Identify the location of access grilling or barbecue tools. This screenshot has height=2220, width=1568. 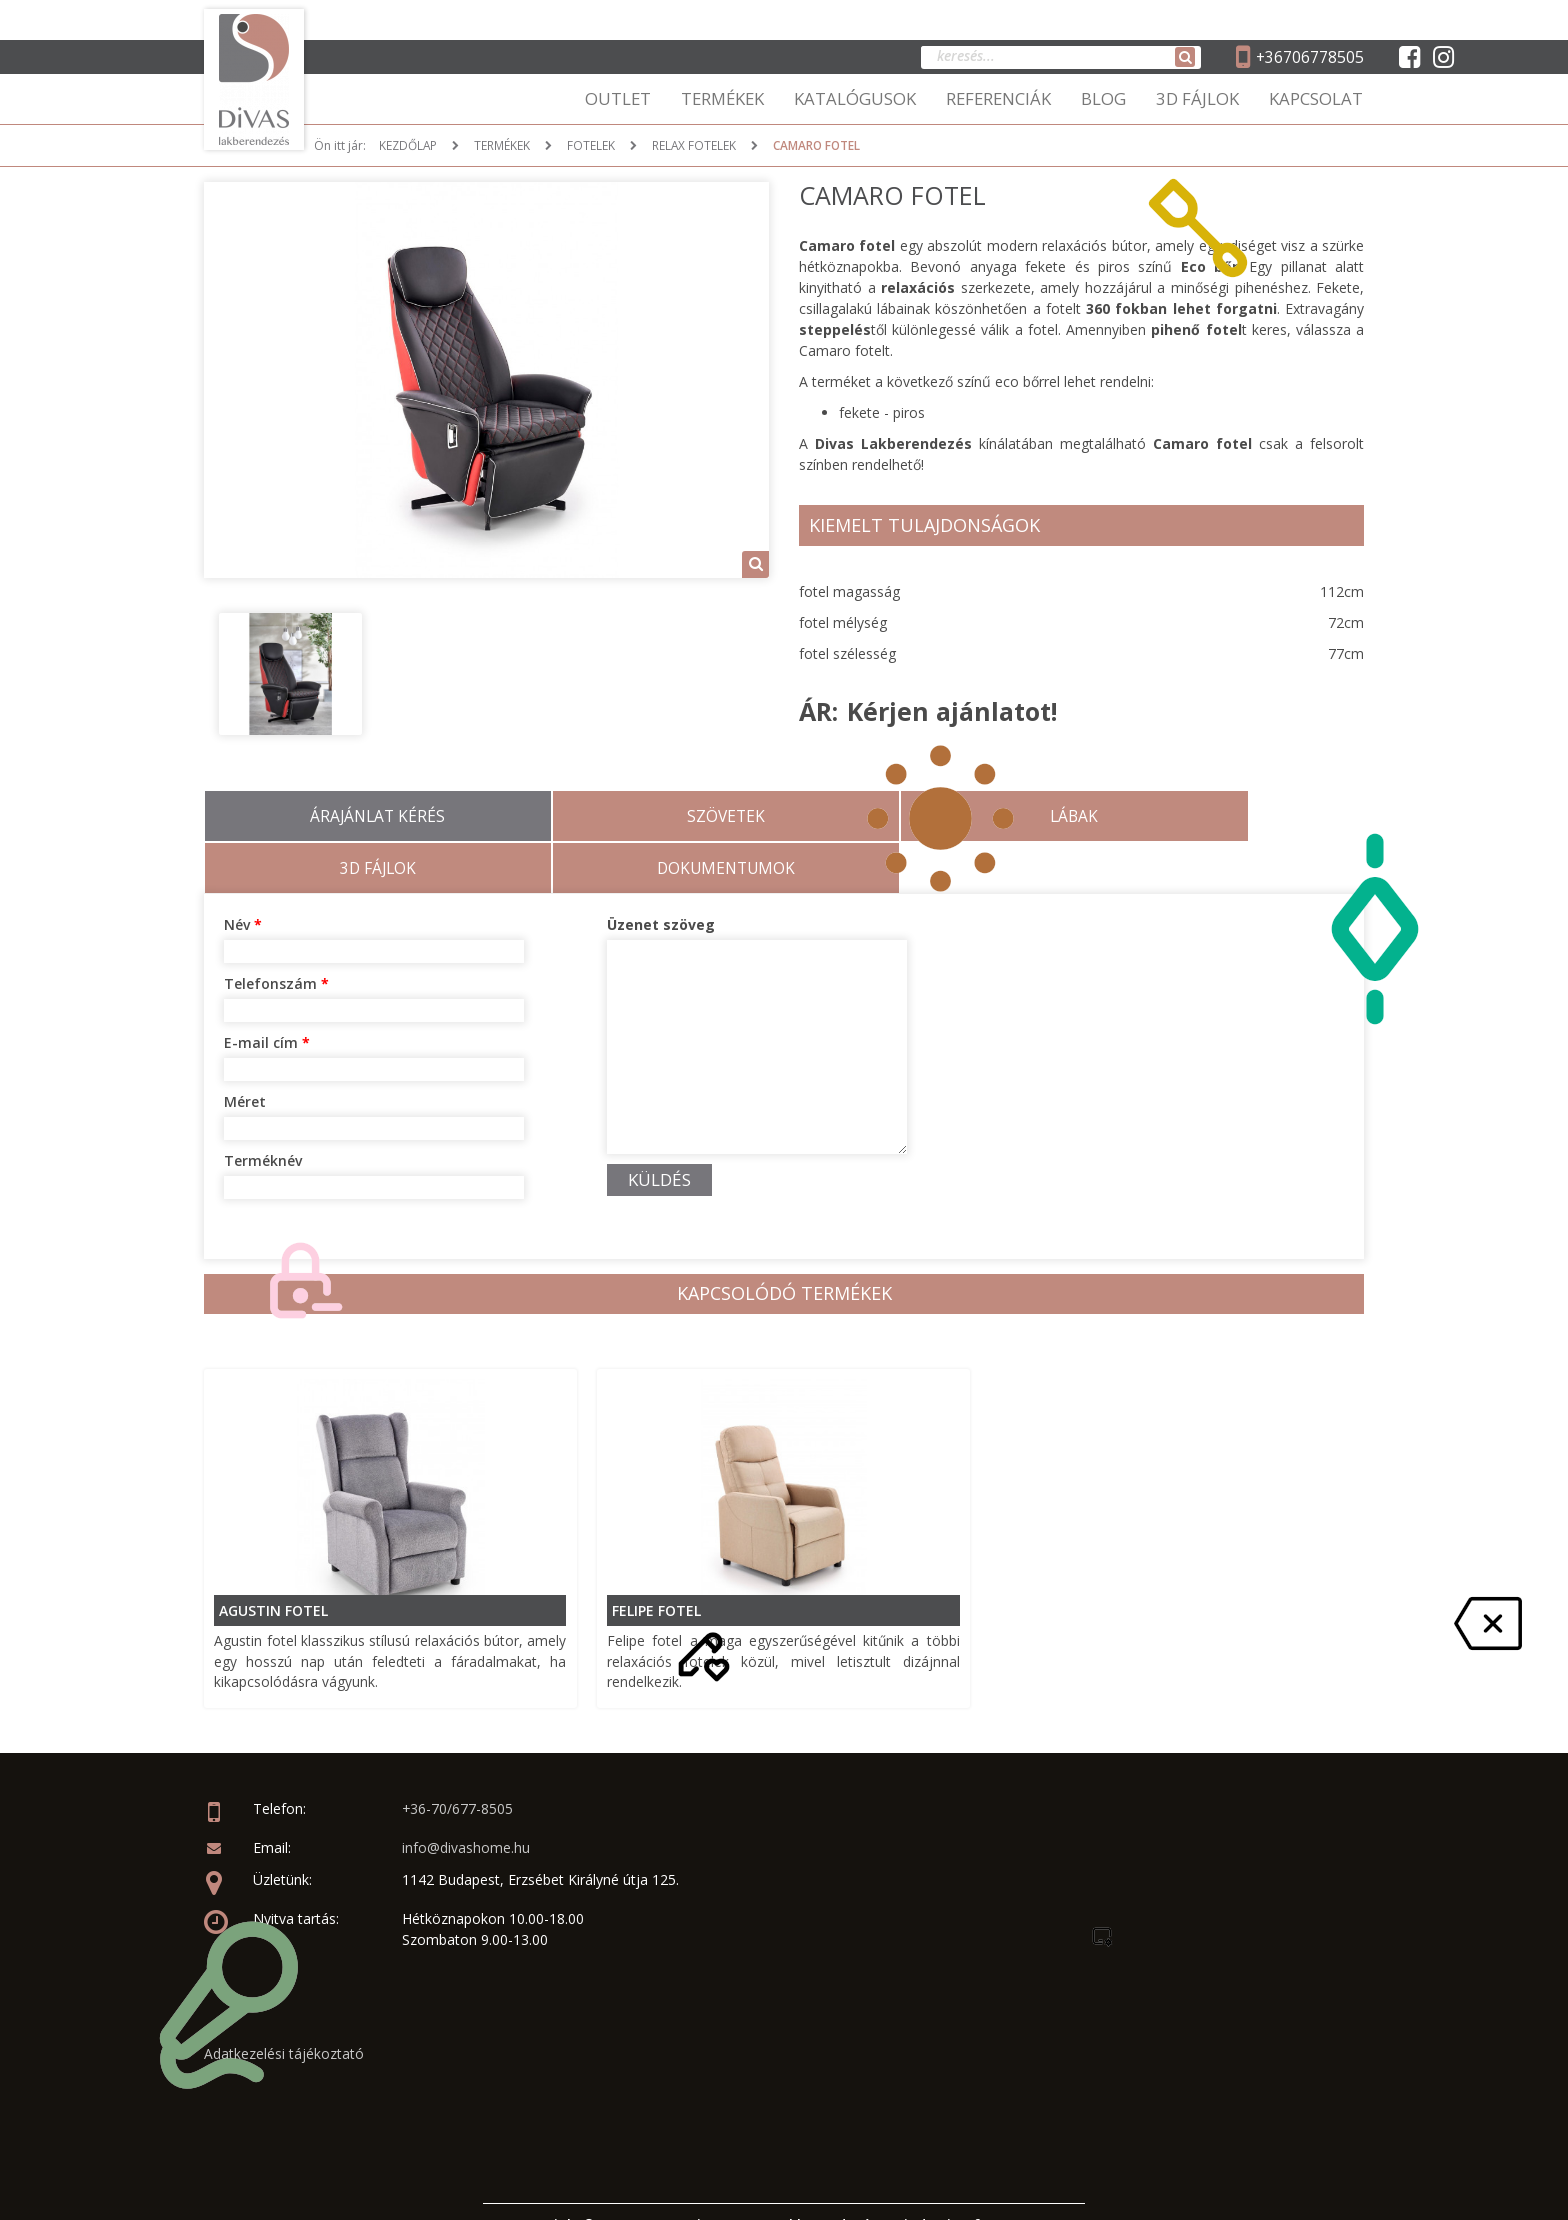
(1198, 228).